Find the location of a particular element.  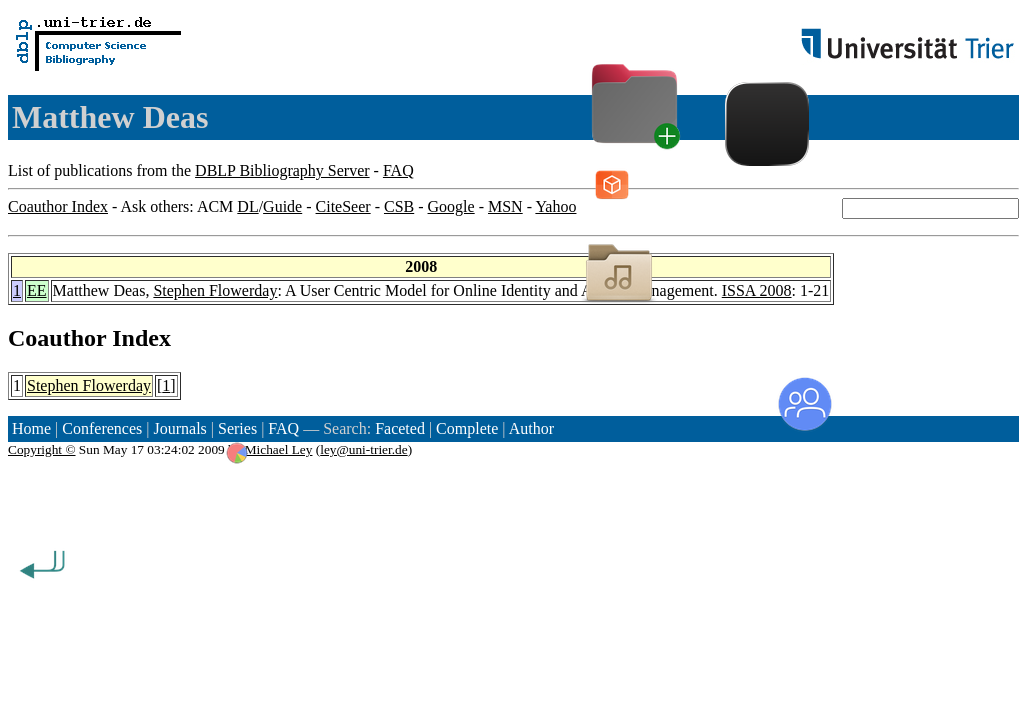

create a new folder is located at coordinates (634, 103).